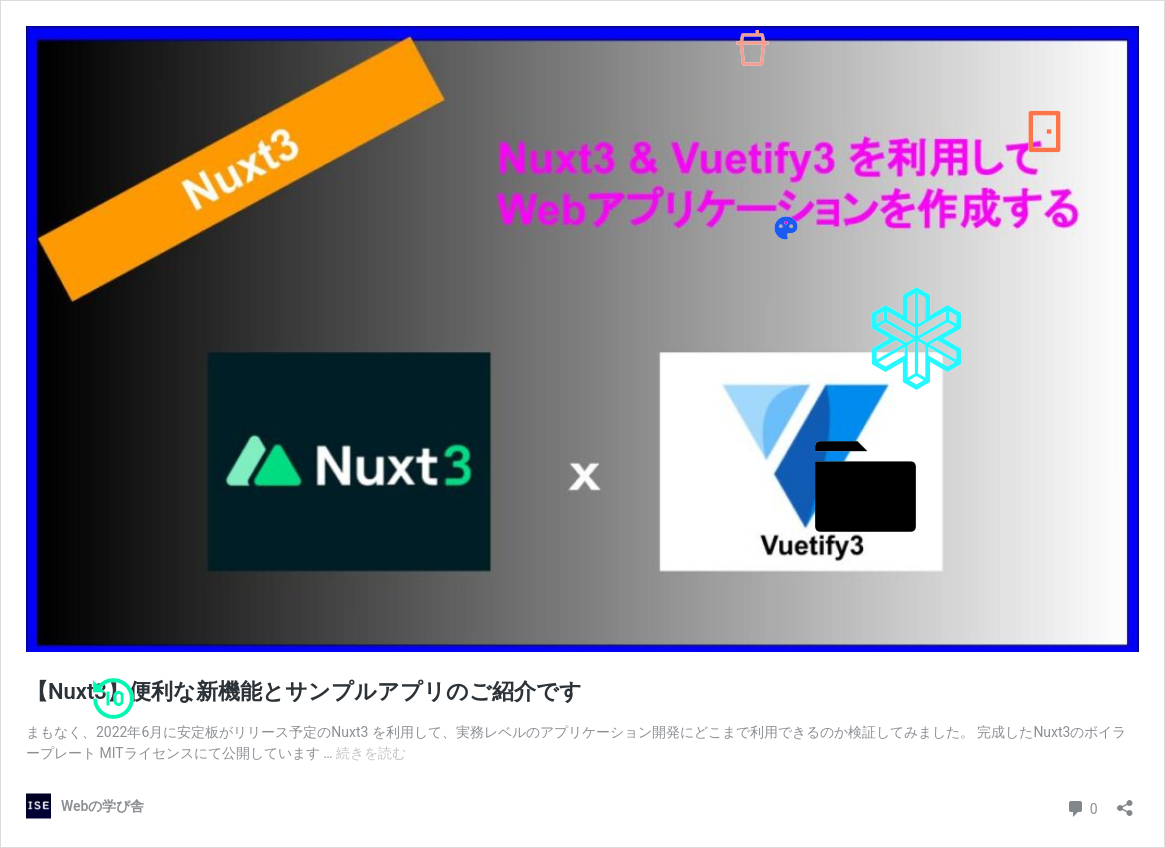 The height and width of the screenshot is (848, 1165). Describe the element at coordinates (786, 228) in the screenshot. I see `access color or theme customization options` at that location.